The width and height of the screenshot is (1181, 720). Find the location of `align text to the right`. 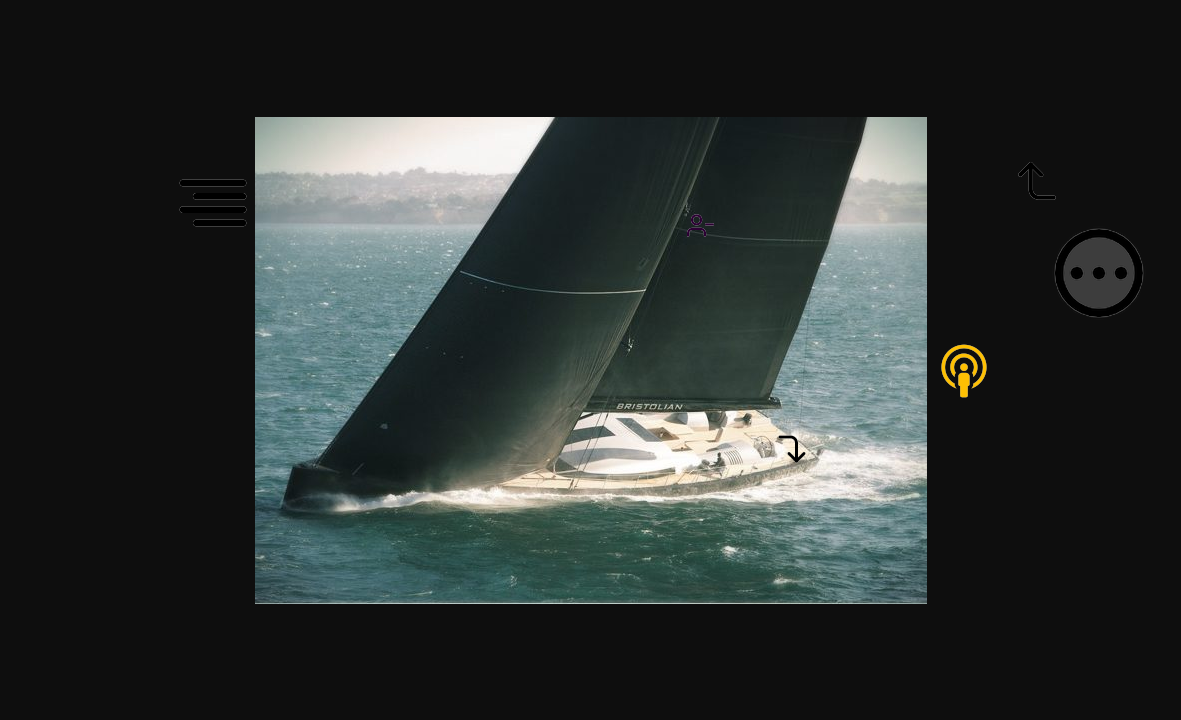

align text to the right is located at coordinates (213, 203).